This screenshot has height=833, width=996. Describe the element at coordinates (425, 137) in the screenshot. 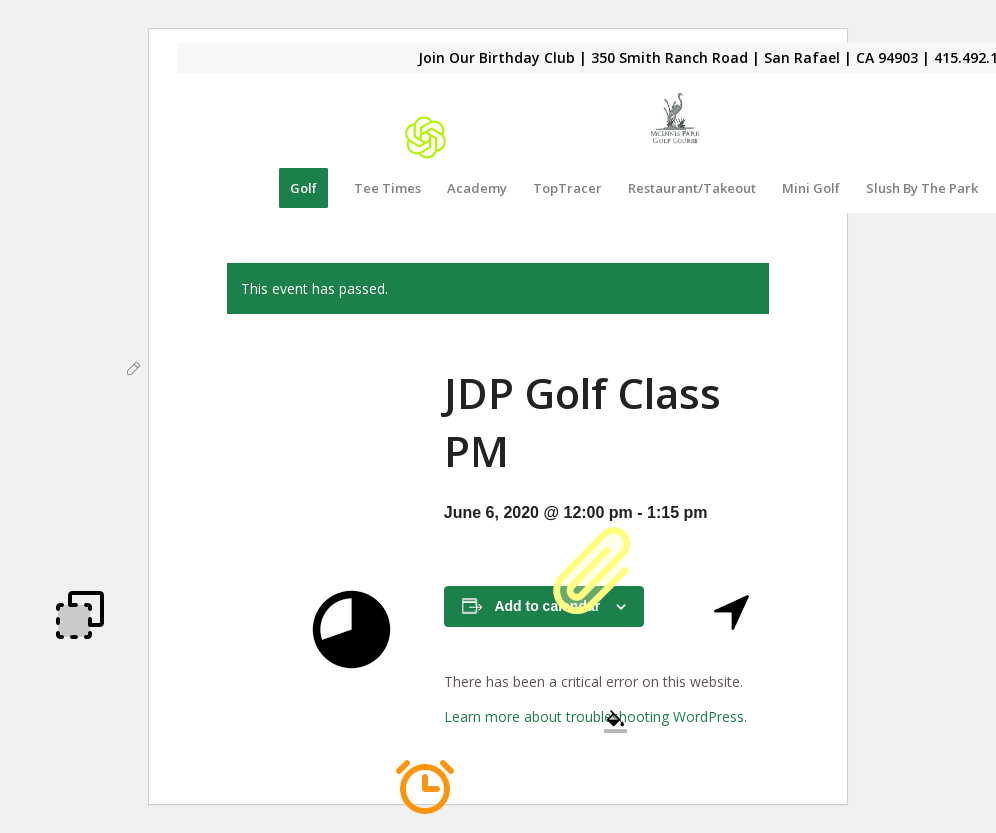

I see `open OpenAI or ChatGPT app` at that location.